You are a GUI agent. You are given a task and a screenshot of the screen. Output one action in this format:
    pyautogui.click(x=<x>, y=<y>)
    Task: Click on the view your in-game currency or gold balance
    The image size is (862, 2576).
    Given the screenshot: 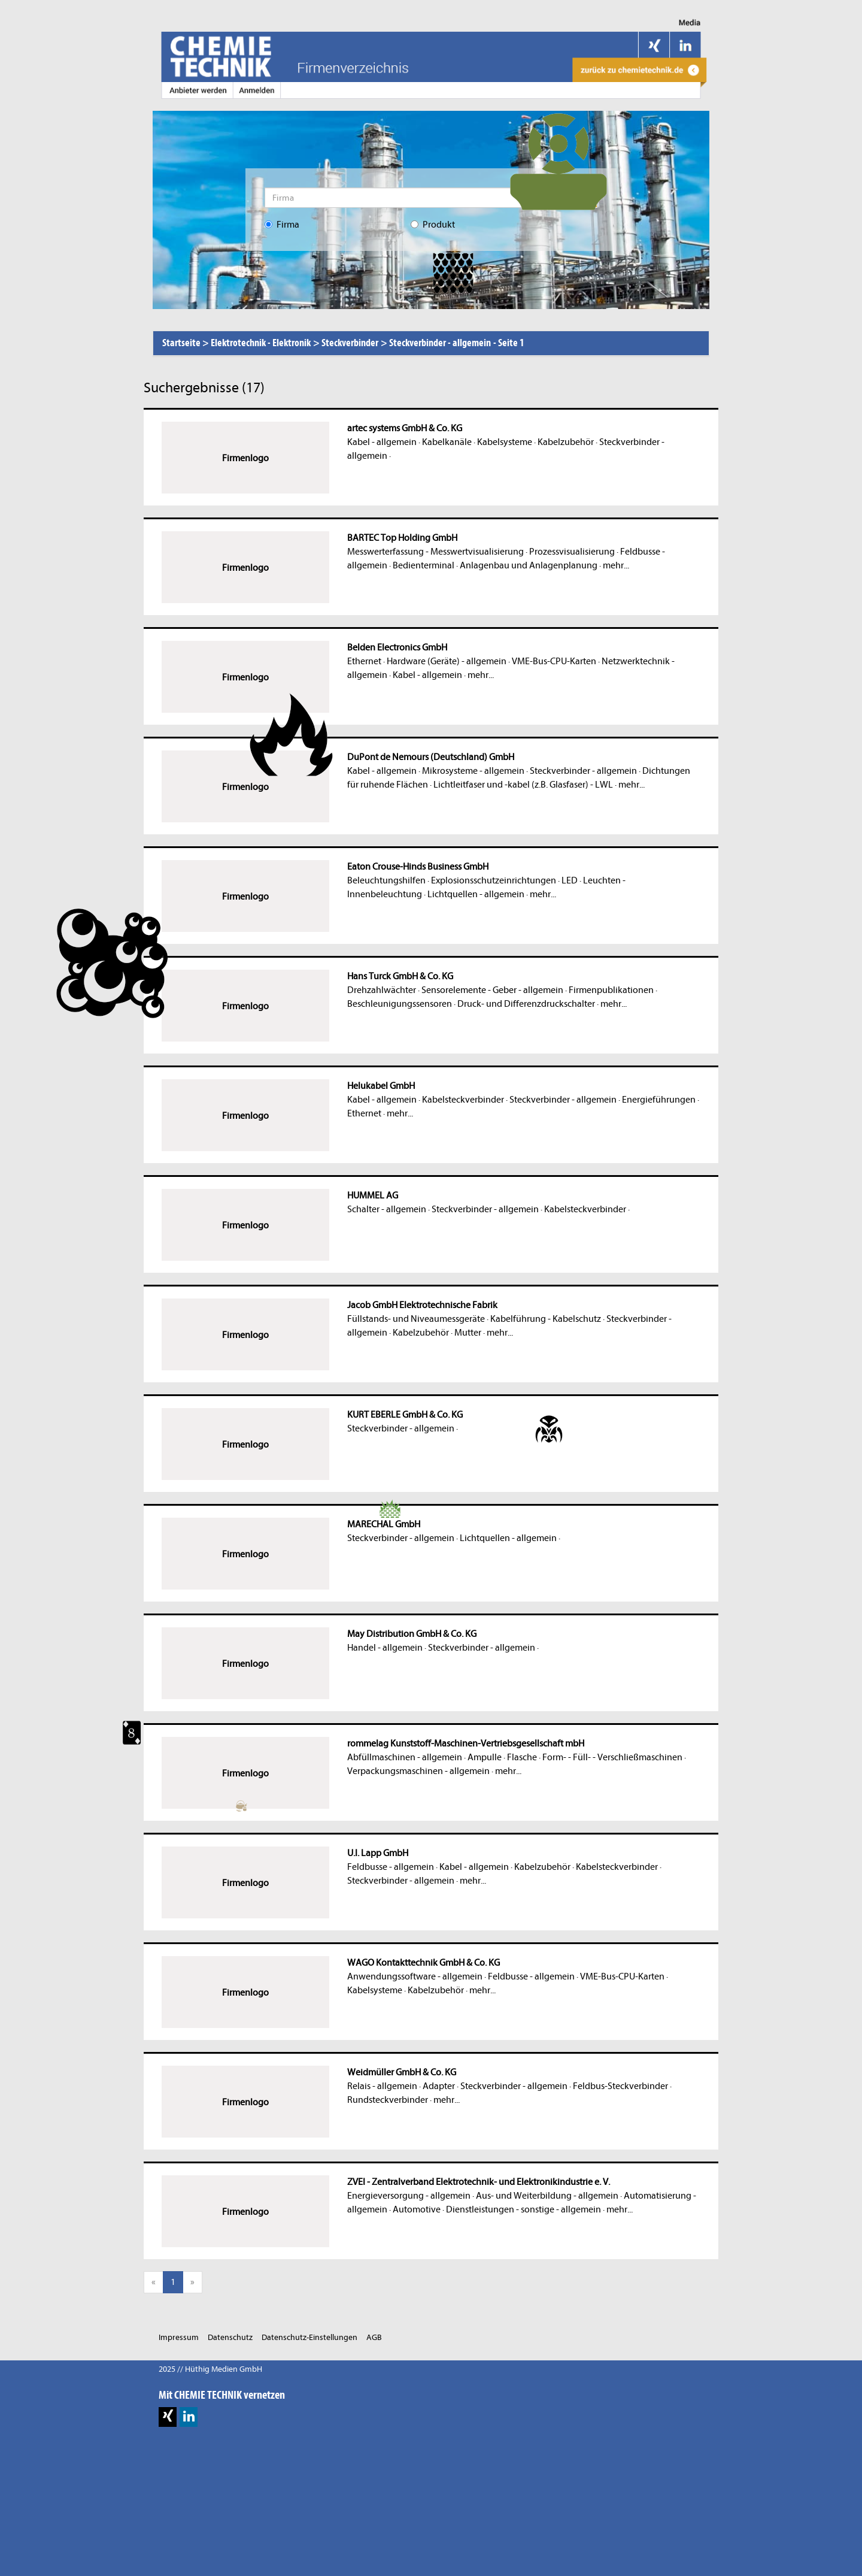 What is the action you would take?
    pyautogui.click(x=390, y=1508)
    